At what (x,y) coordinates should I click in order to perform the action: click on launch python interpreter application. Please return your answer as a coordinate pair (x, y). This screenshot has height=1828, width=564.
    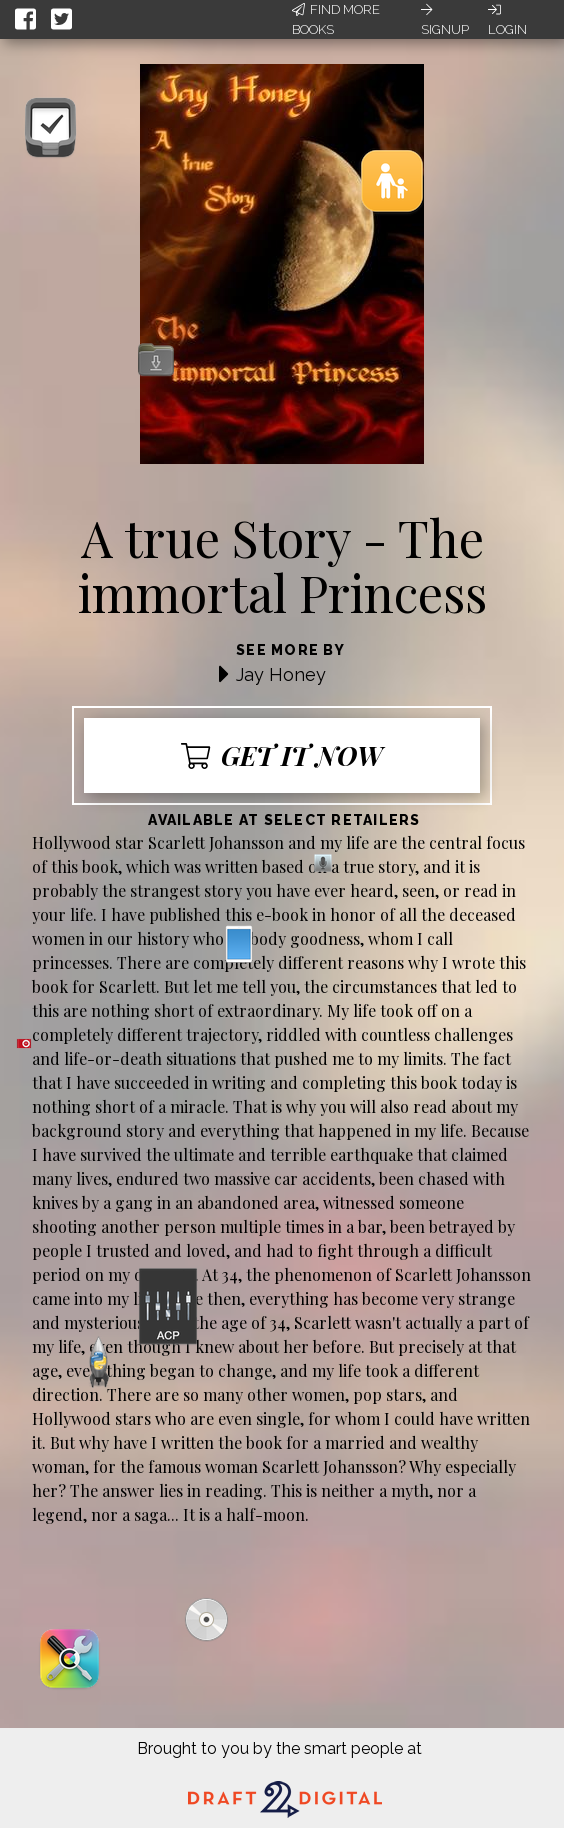
    Looking at the image, I should click on (99, 1362).